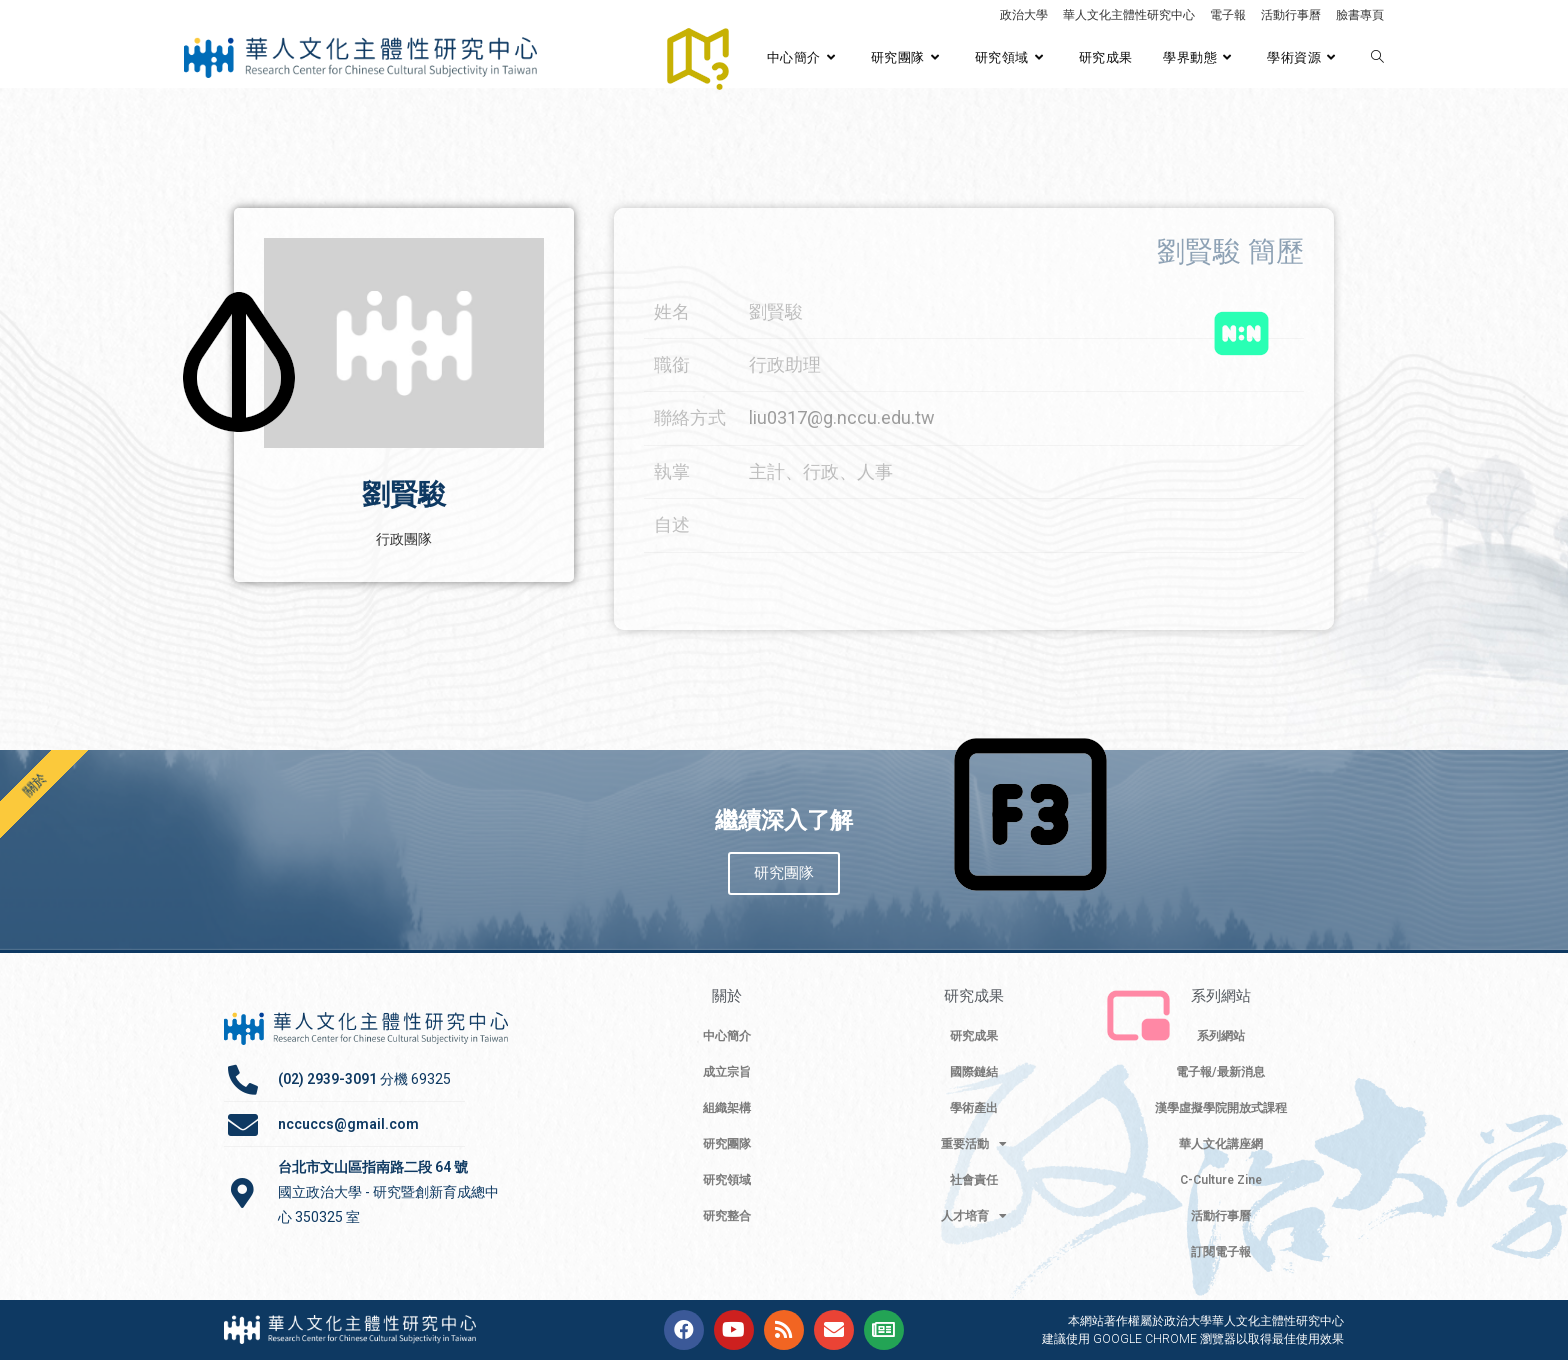  Describe the element at coordinates (1241, 333) in the screenshot. I see `indicates a many-to-many database relationship` at that location.